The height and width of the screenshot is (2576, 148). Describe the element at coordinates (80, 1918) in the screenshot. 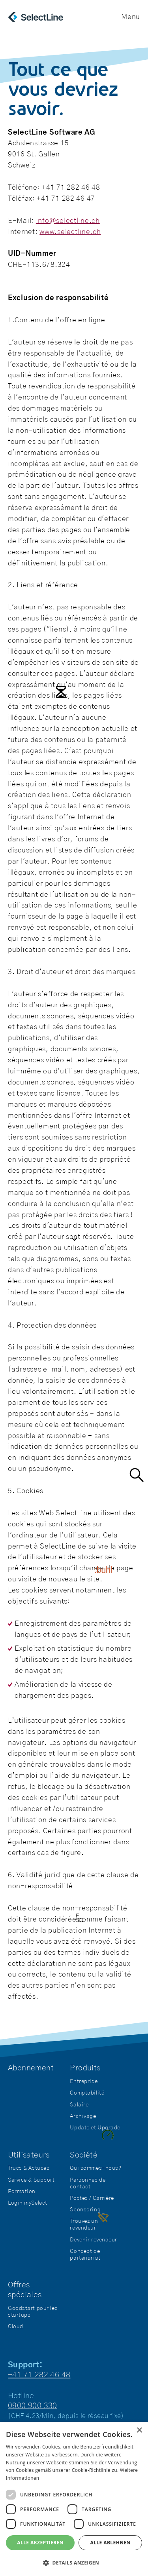

I see `open foursquare app` at that location.